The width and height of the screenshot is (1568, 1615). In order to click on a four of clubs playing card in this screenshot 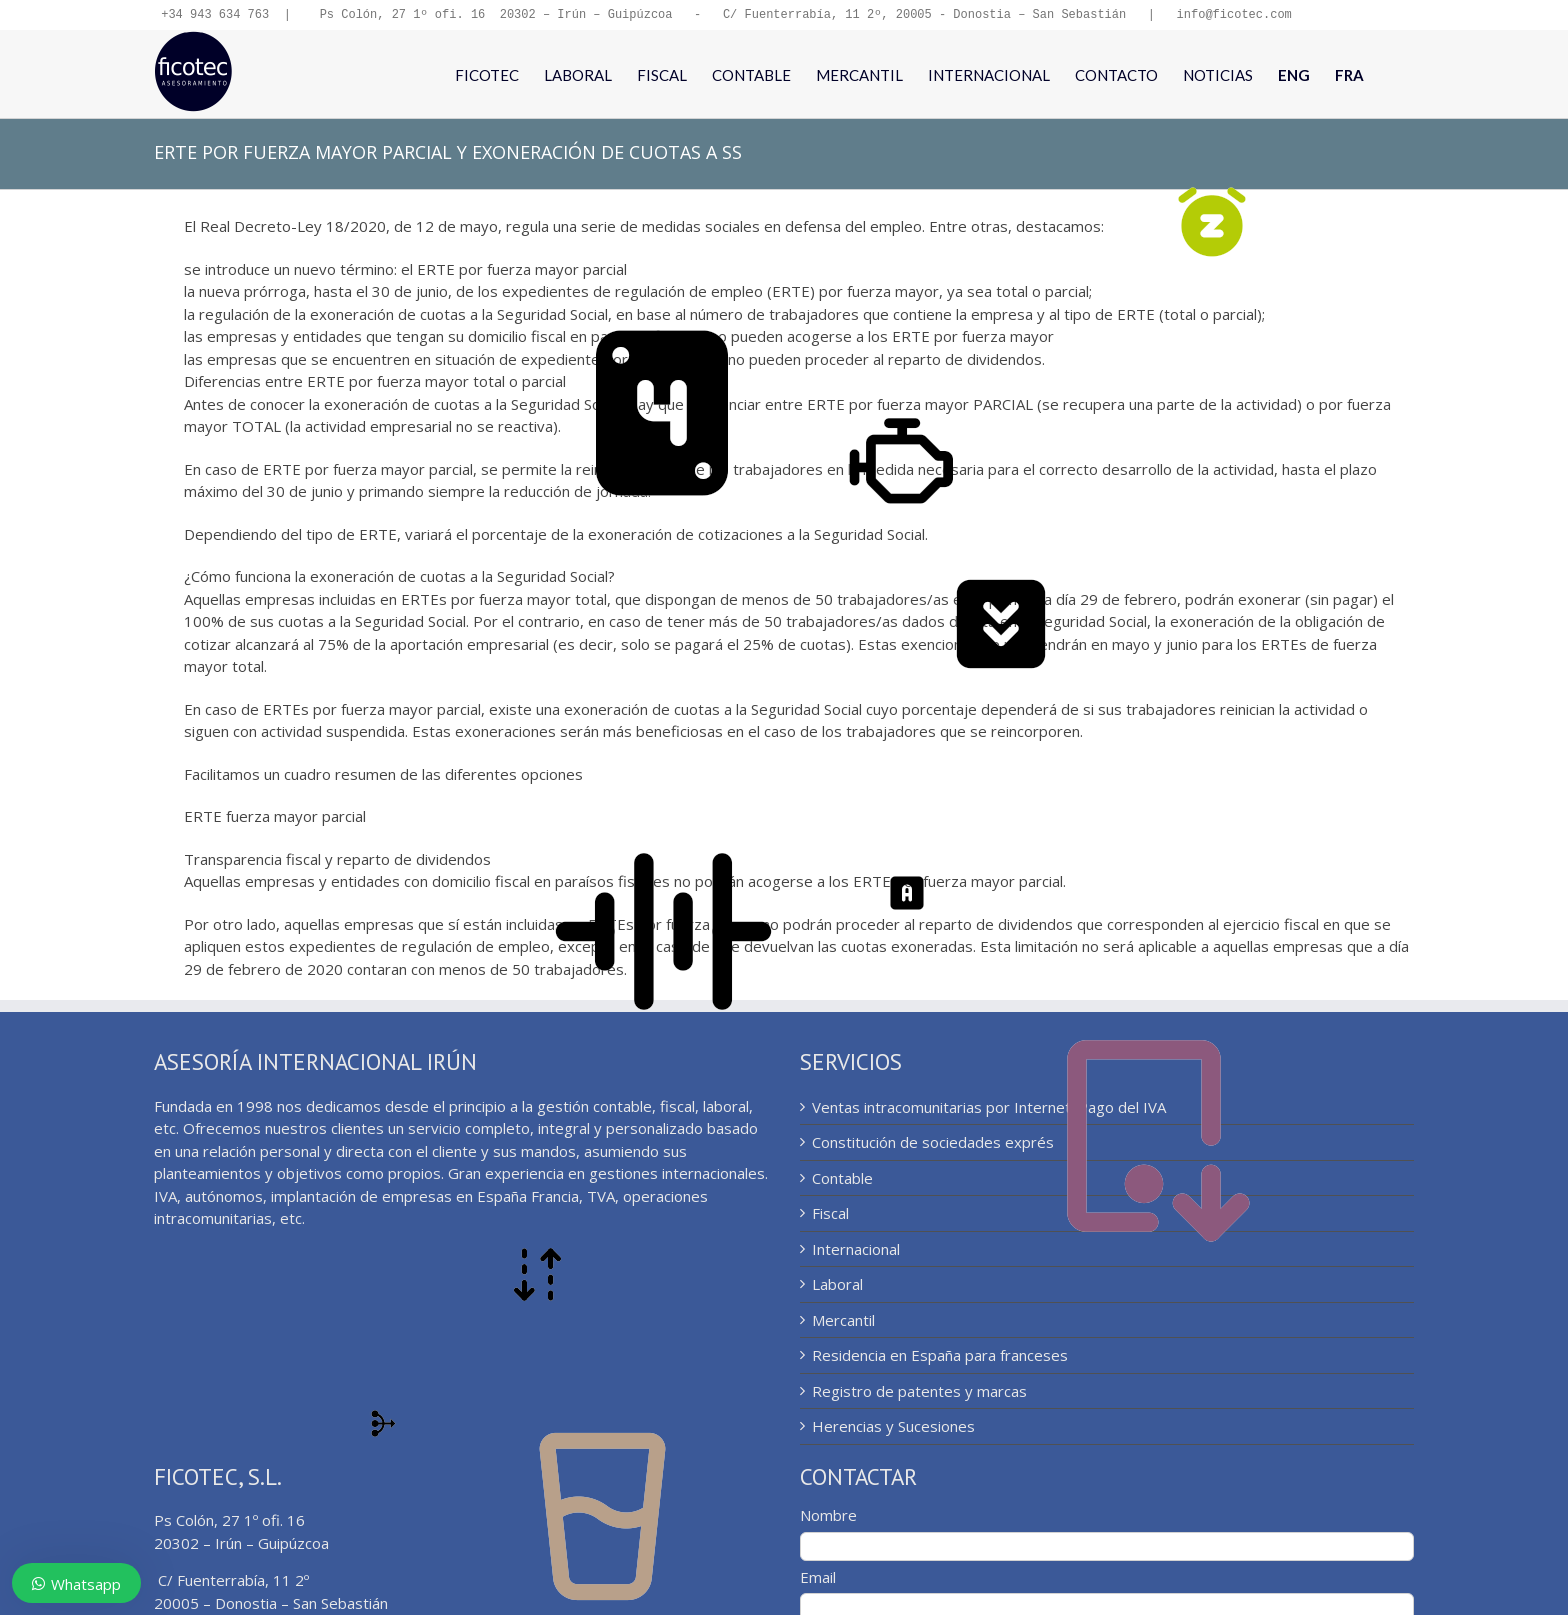, I will do `click(662, 413)`.